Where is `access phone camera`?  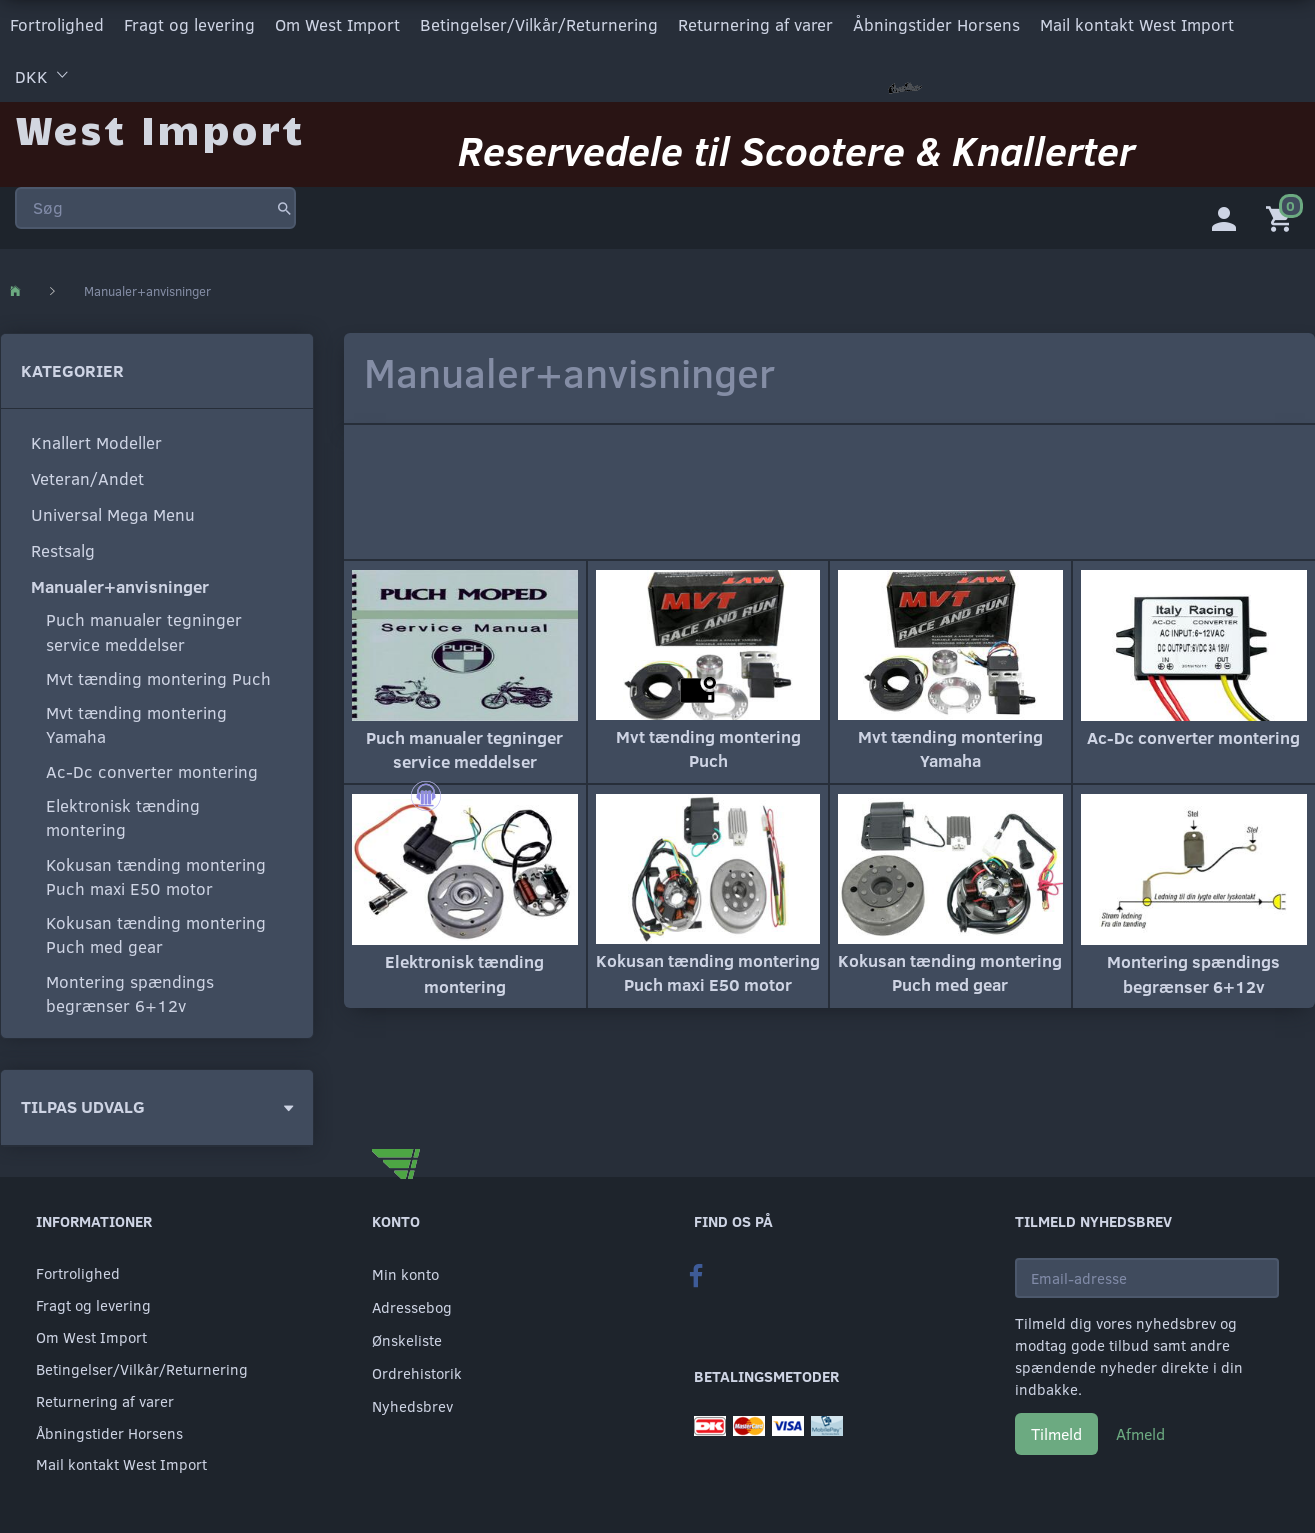
access phone camera is located at coordinates (697, 690).